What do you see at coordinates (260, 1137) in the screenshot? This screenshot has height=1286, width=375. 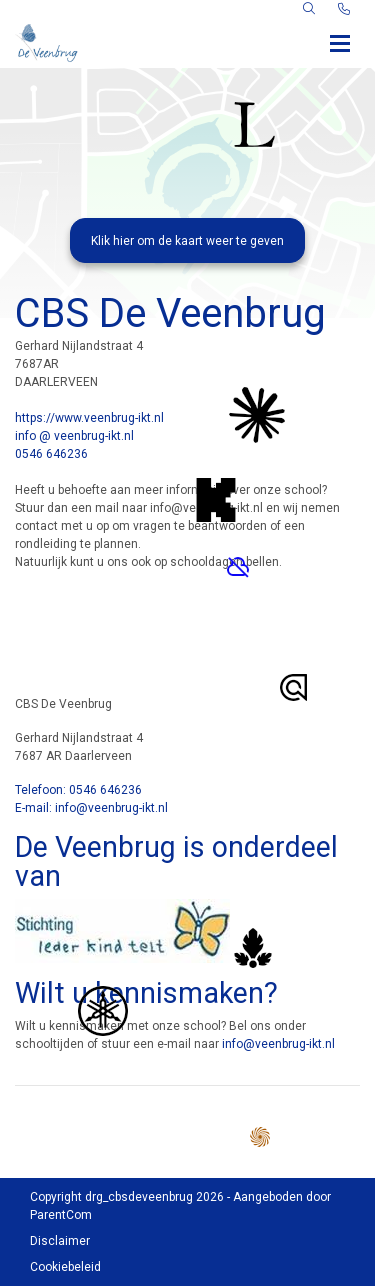 I see `visit the MediaMarkt website or app` at bounding box center [260, 1137].